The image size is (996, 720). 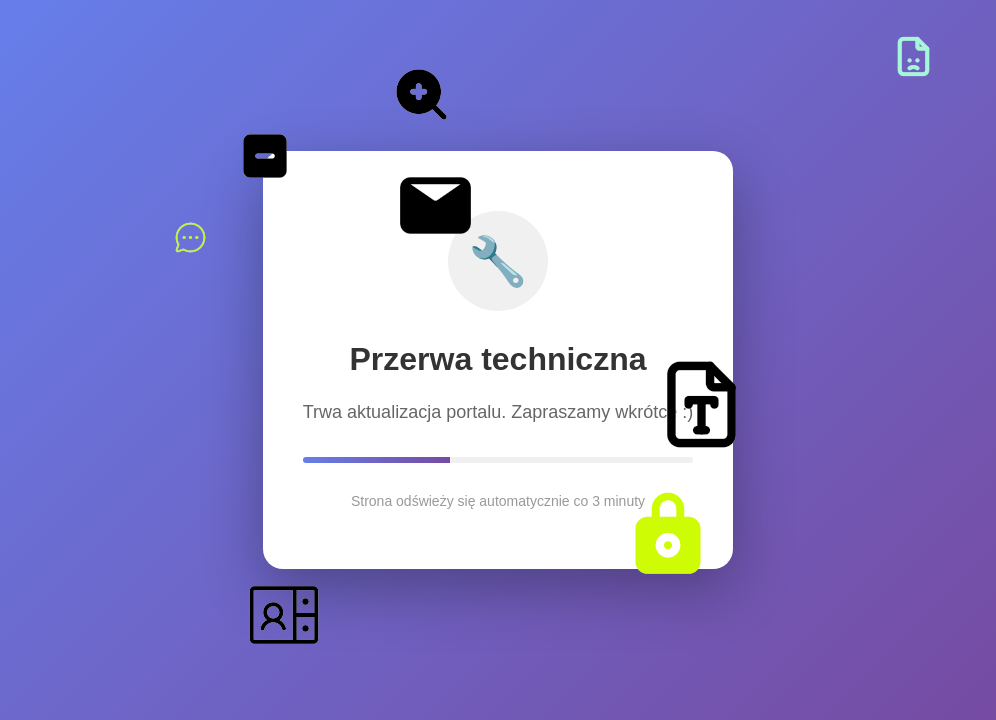 What do you see at coordinates (668, 533) in the screenshot?
I see `lock or secure this item` at bounding box center [668, 533].